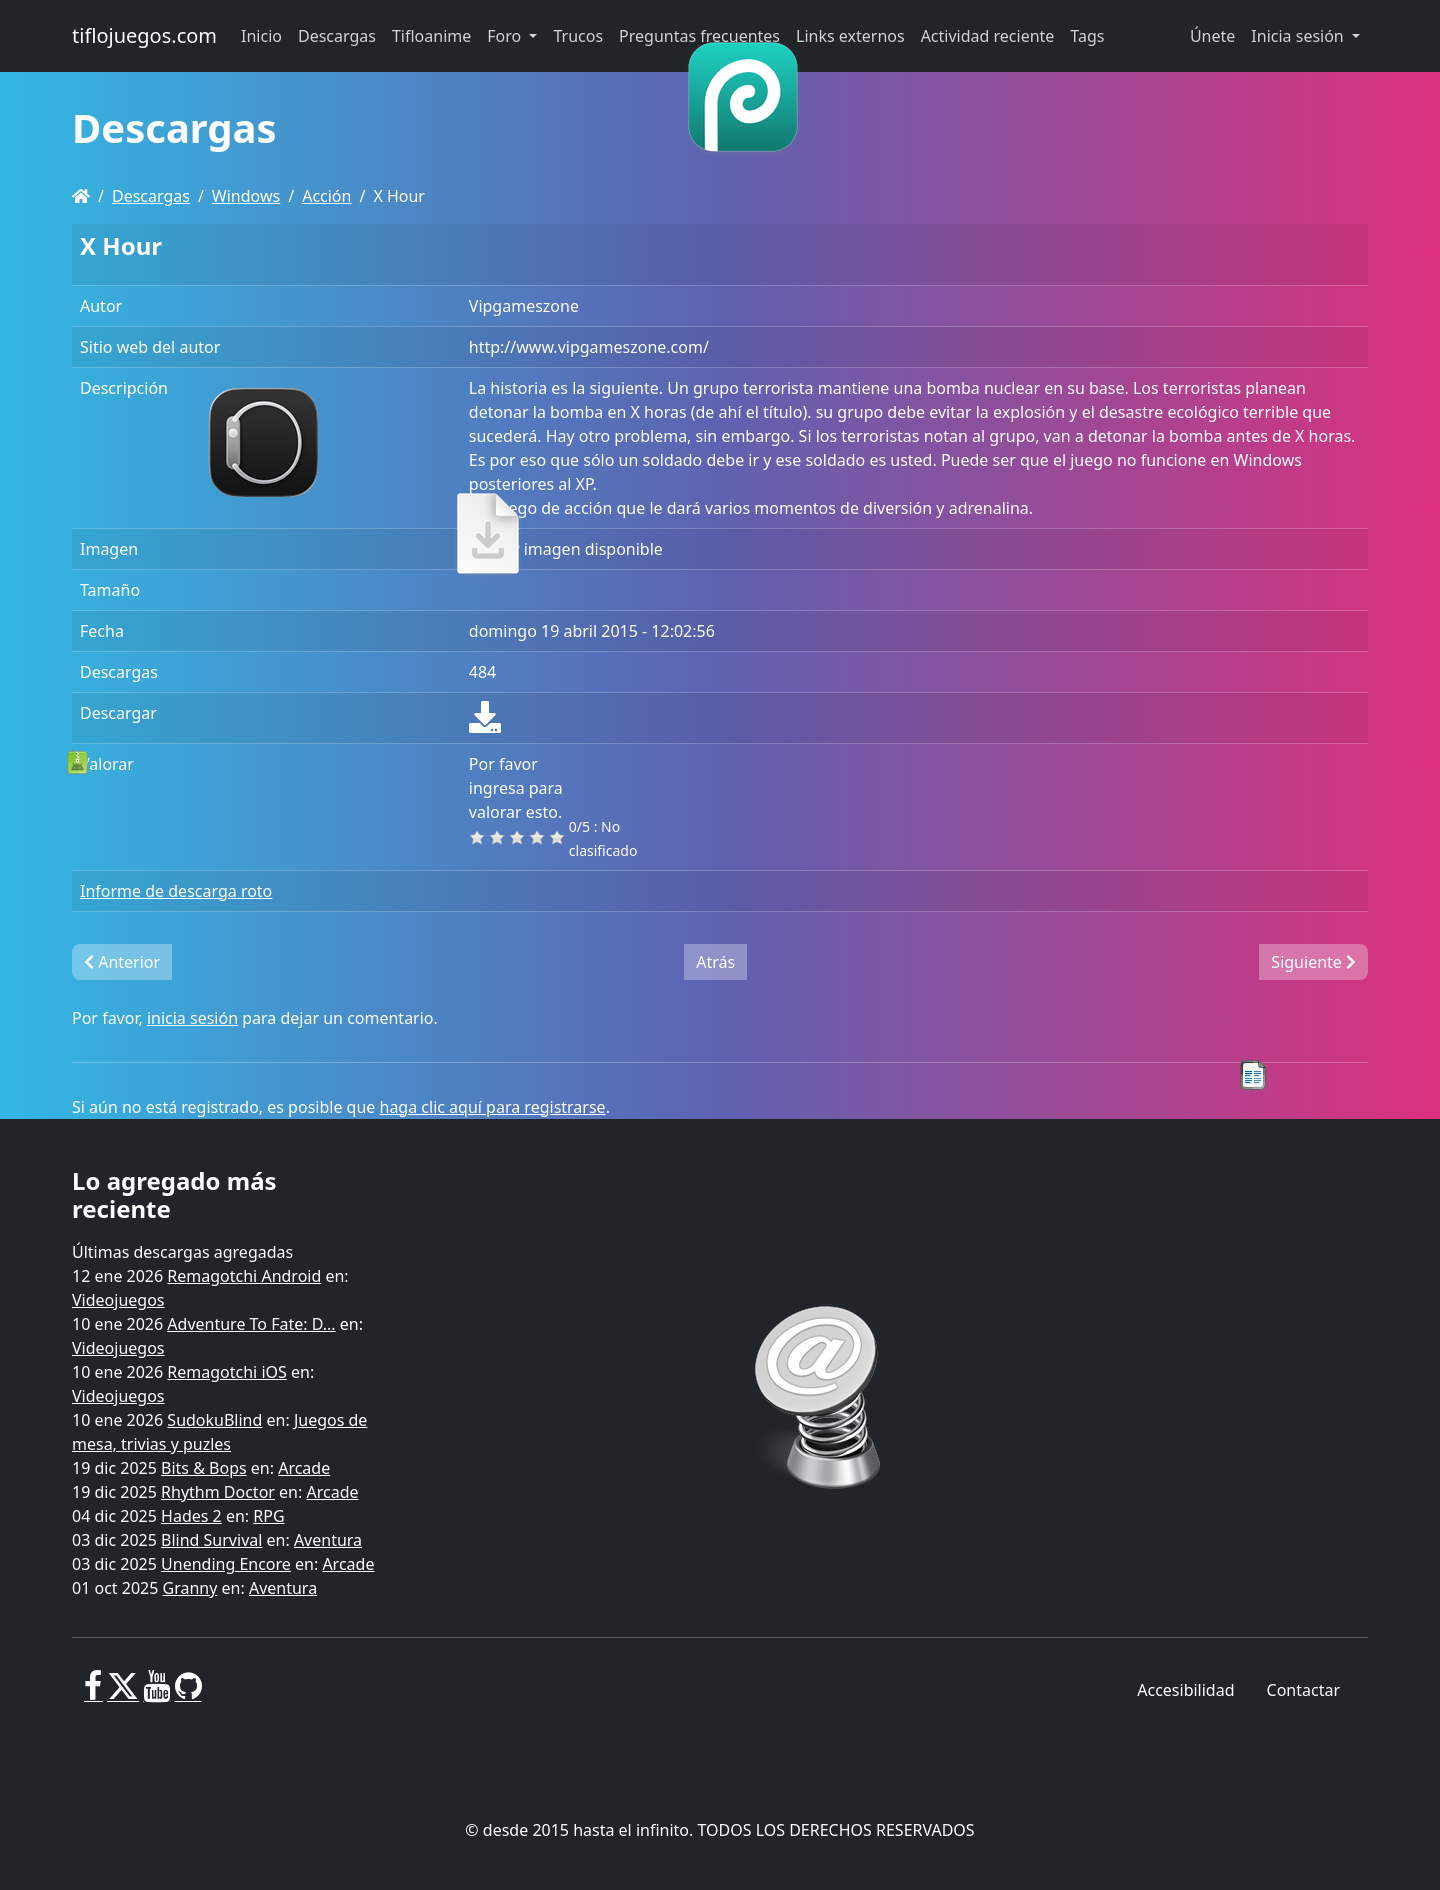 This screenshot has height=1890, width=1440. Describe the element at coordinates (488, 535) in the screenshot. I see `download or install a text-based configuration file` at that location.